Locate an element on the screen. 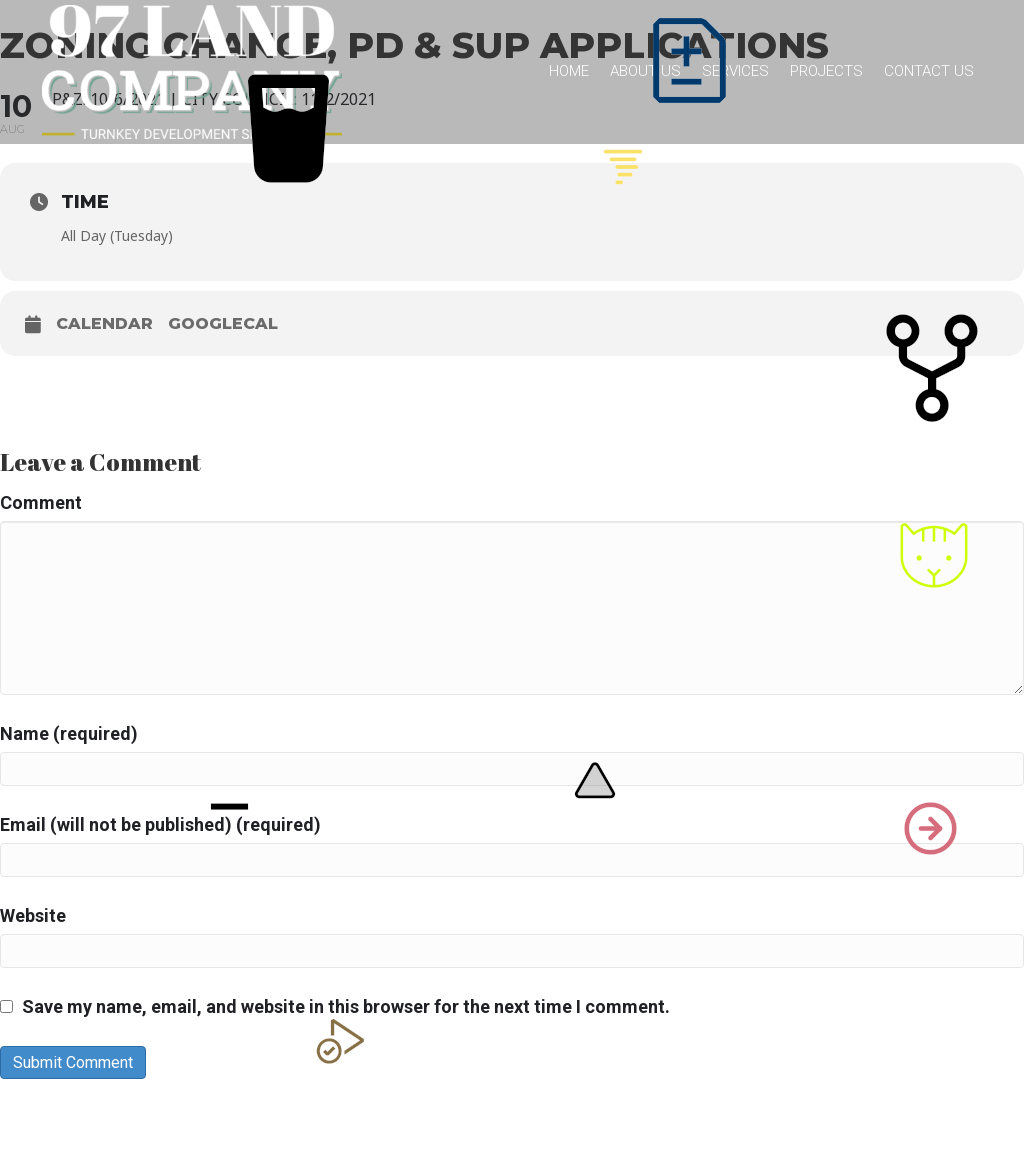 The height and width of the screenshot is (1149, 1024). fork a repository is located at coordinates (928, 364).